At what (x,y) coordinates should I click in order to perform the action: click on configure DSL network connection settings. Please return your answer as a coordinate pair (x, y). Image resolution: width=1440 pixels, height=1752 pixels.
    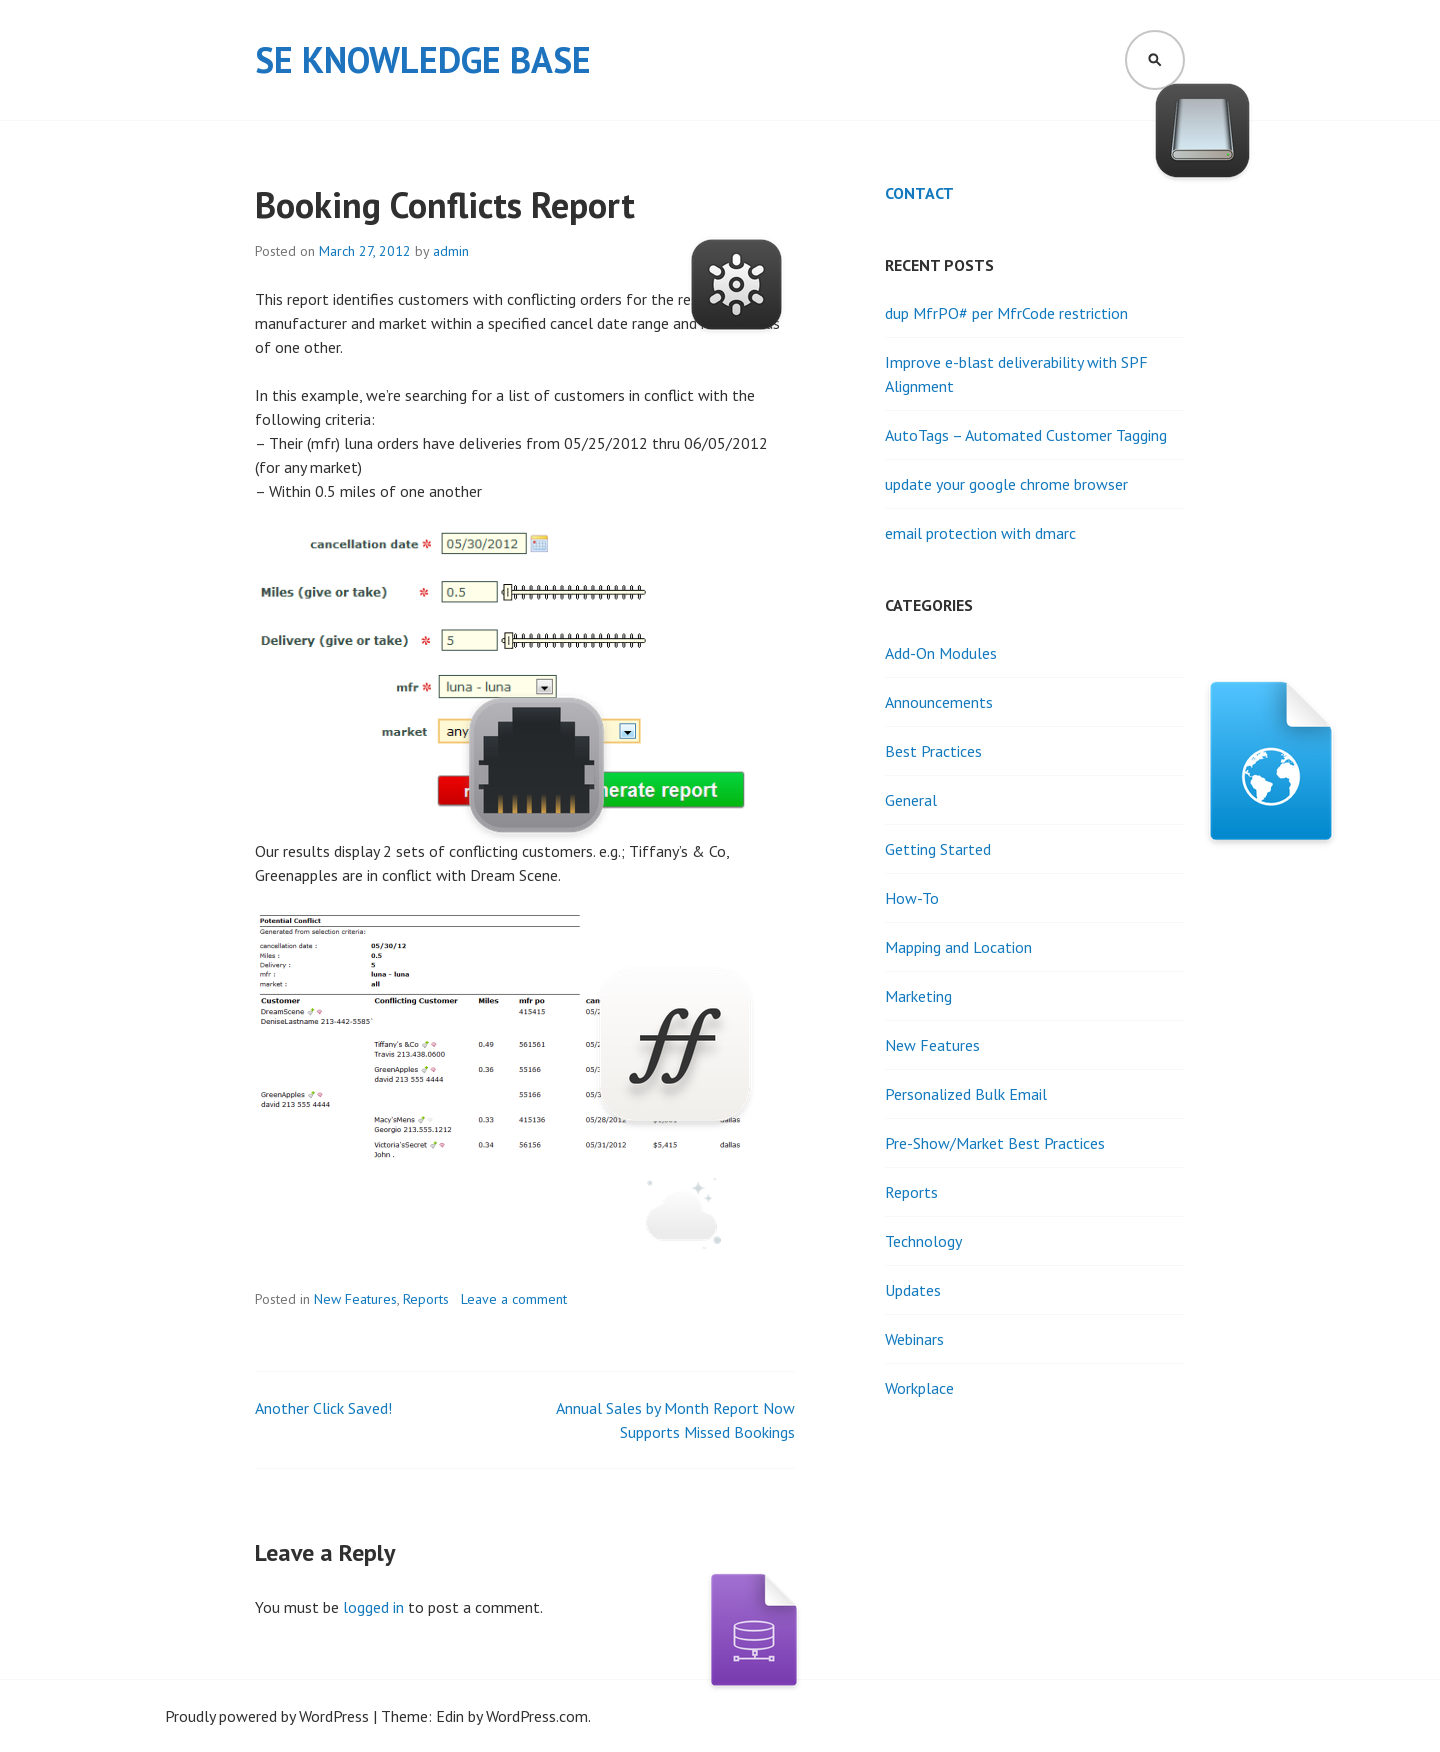
    Looking at the image, I should click on (536, 767).